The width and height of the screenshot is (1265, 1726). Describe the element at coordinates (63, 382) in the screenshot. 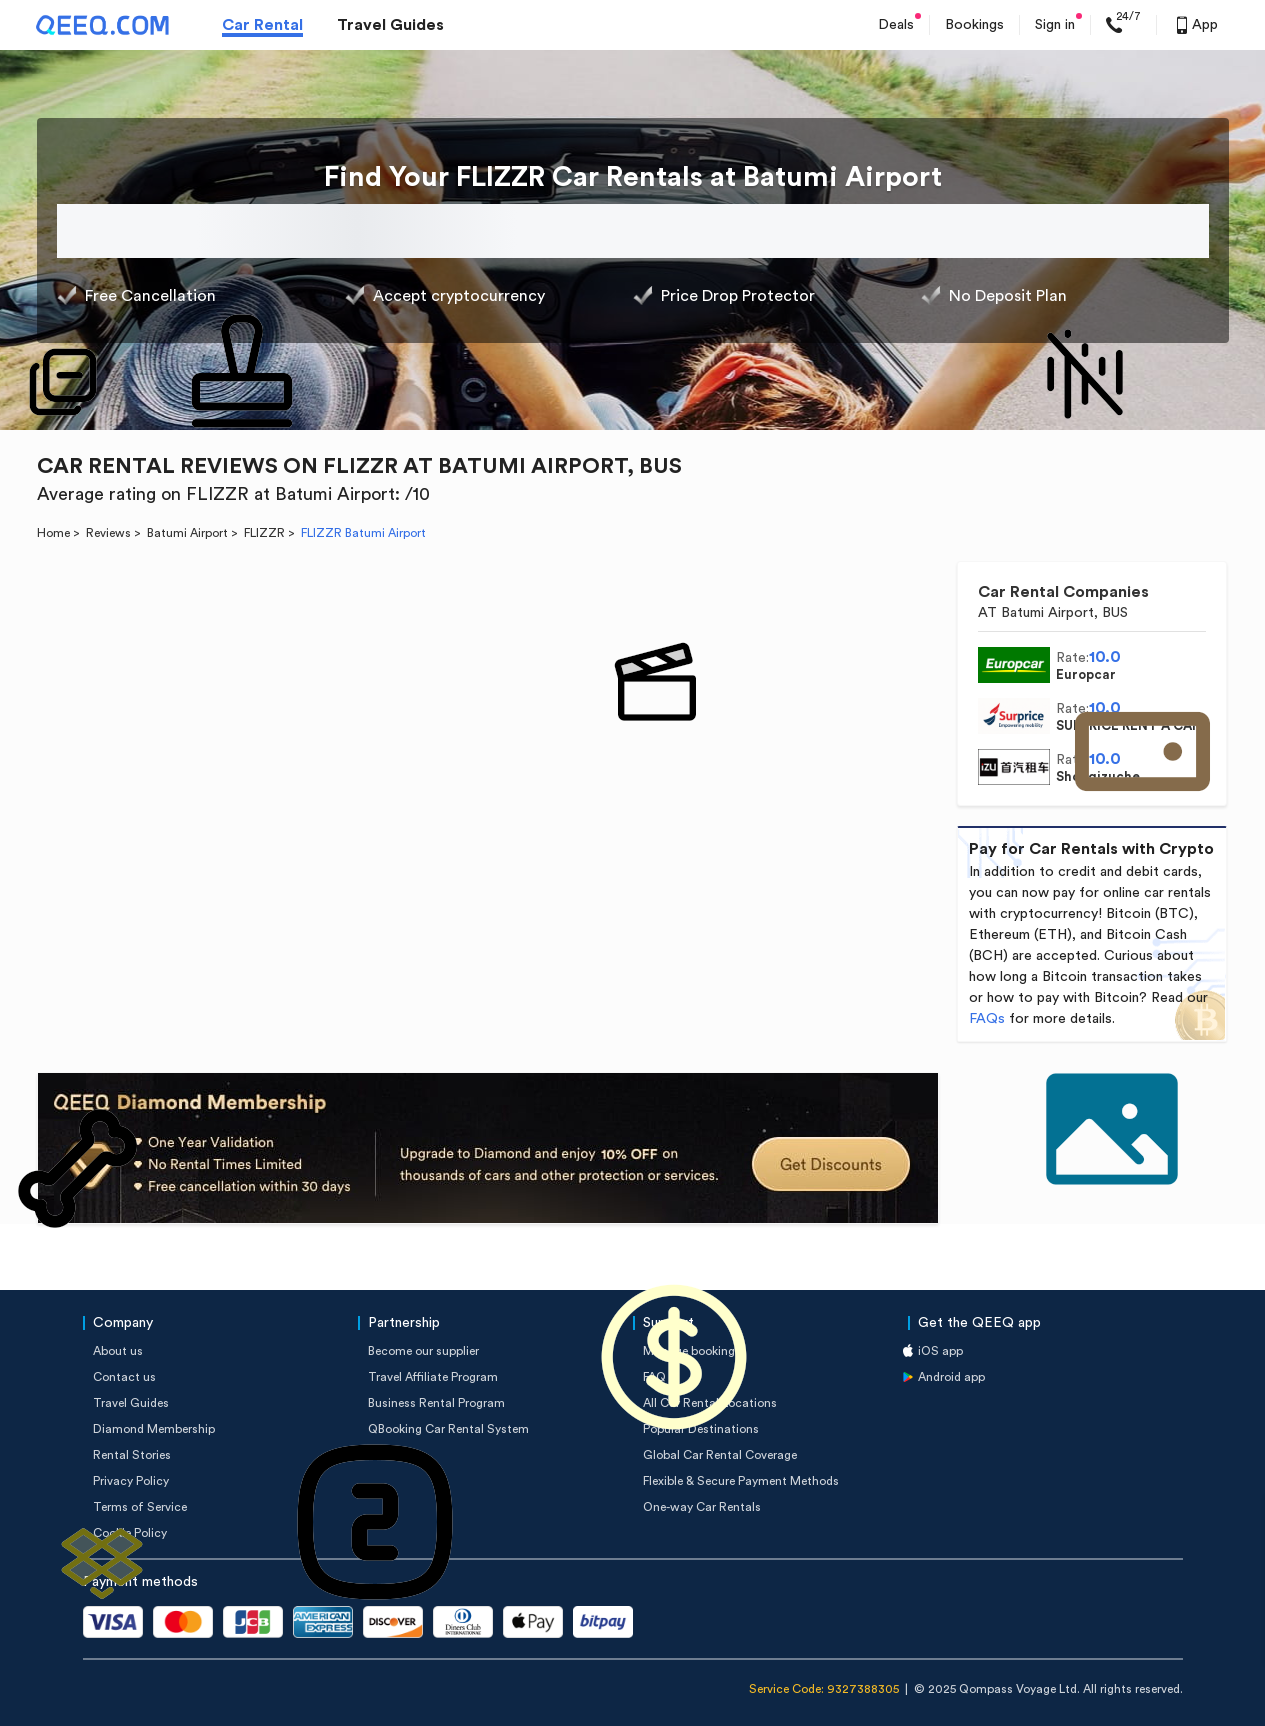

I see `remove an item from your library` at that location.